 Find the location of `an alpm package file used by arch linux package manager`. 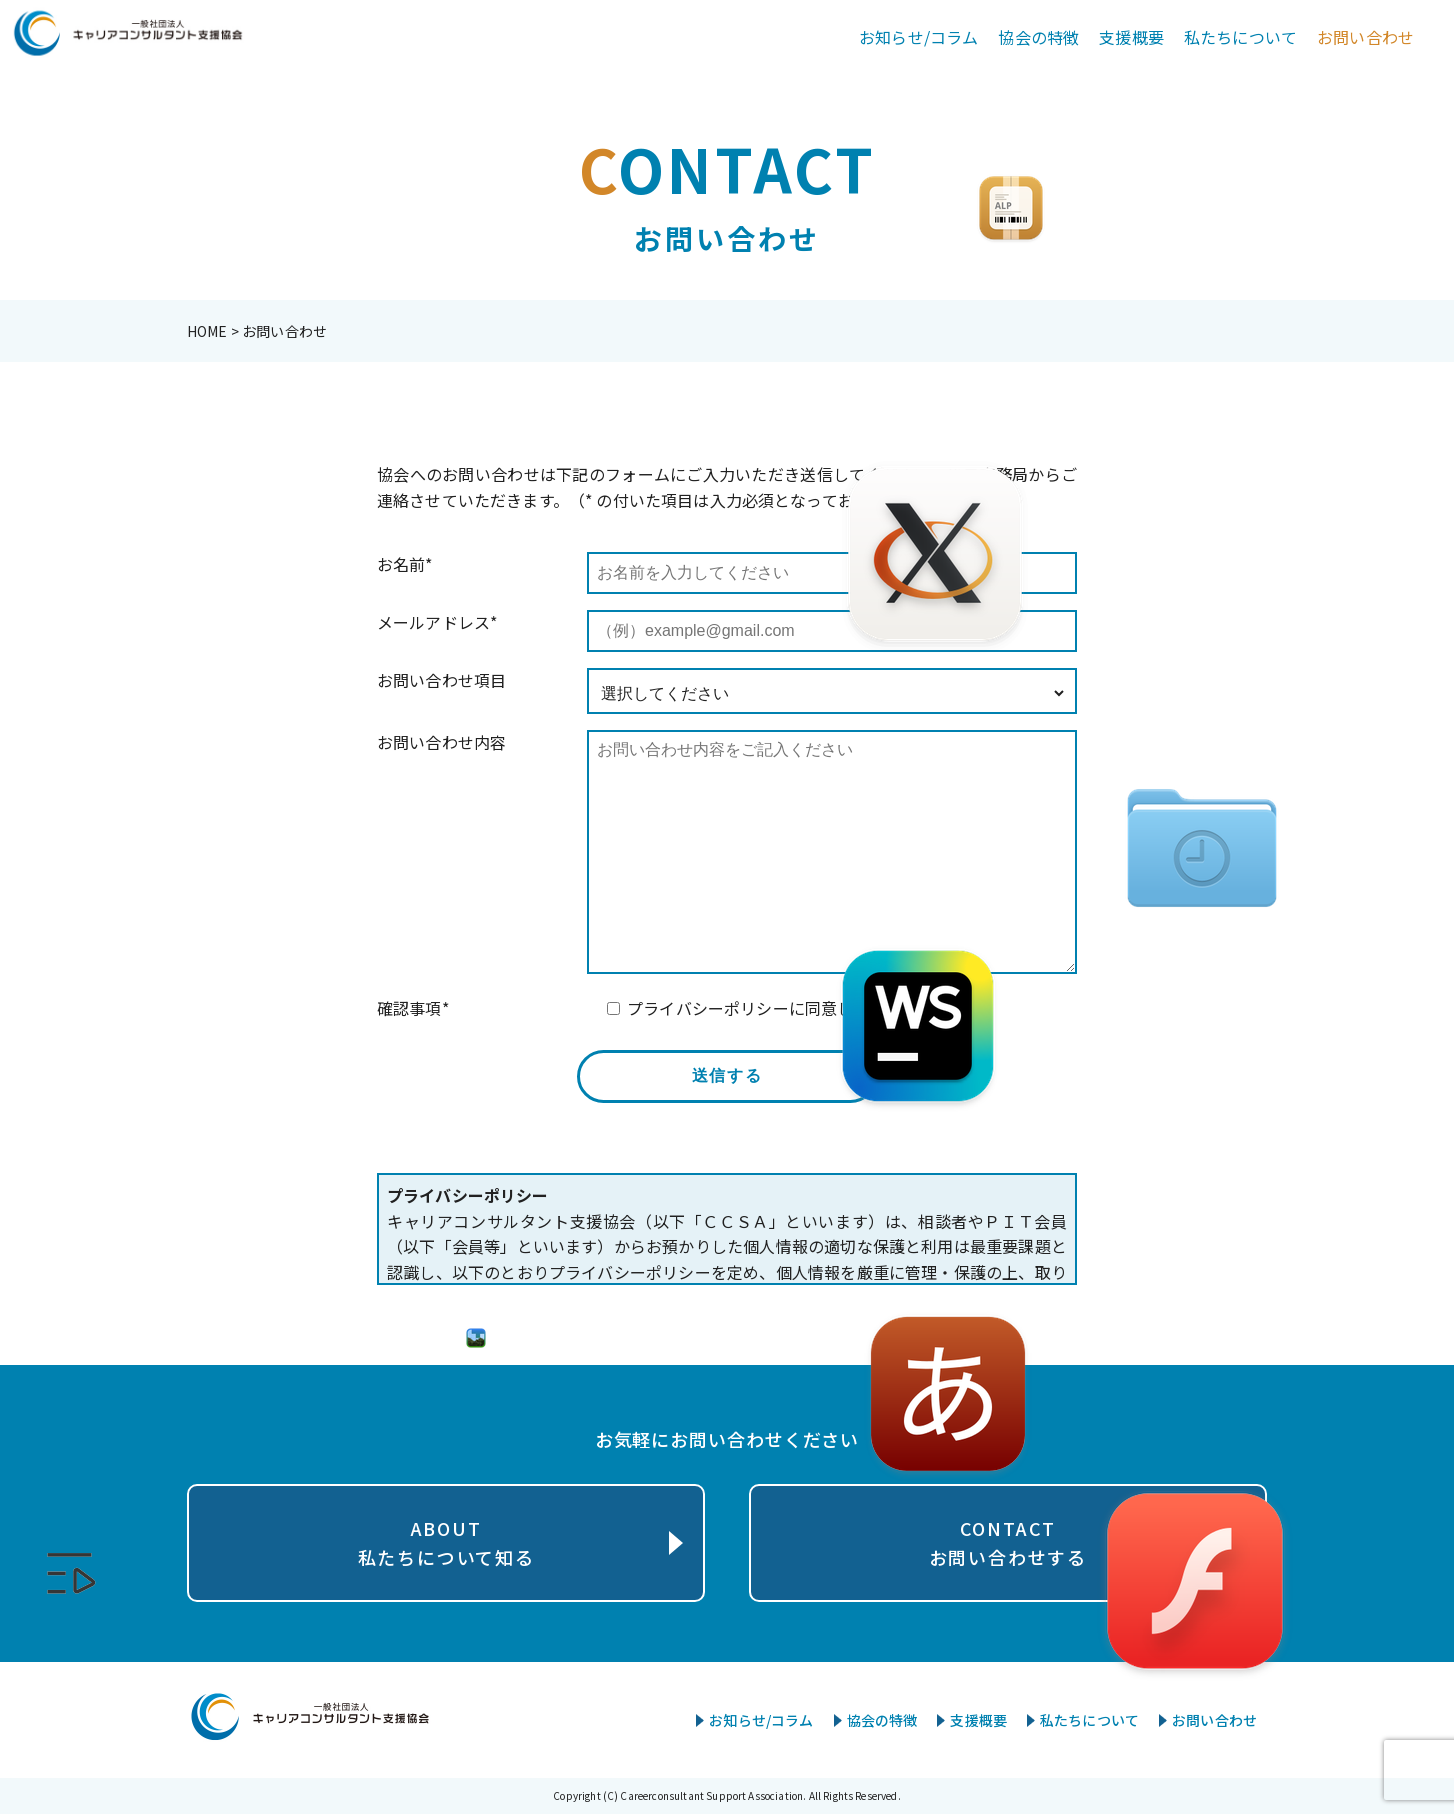

an alpm package file used by arch linux package manager is located at coordinates (1011, 209).